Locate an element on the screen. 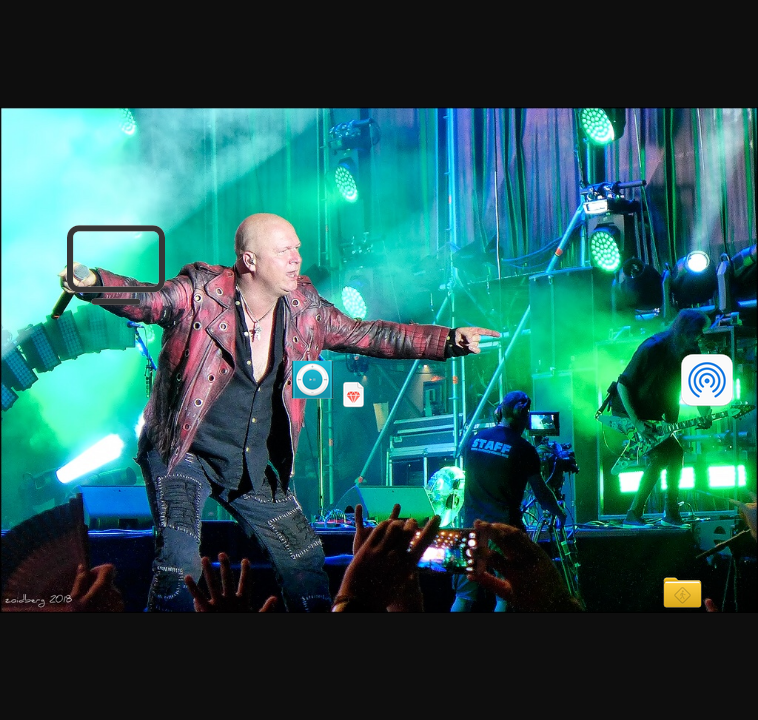  indicates a desktop computer or workstation is located at coordinates (116, 262).